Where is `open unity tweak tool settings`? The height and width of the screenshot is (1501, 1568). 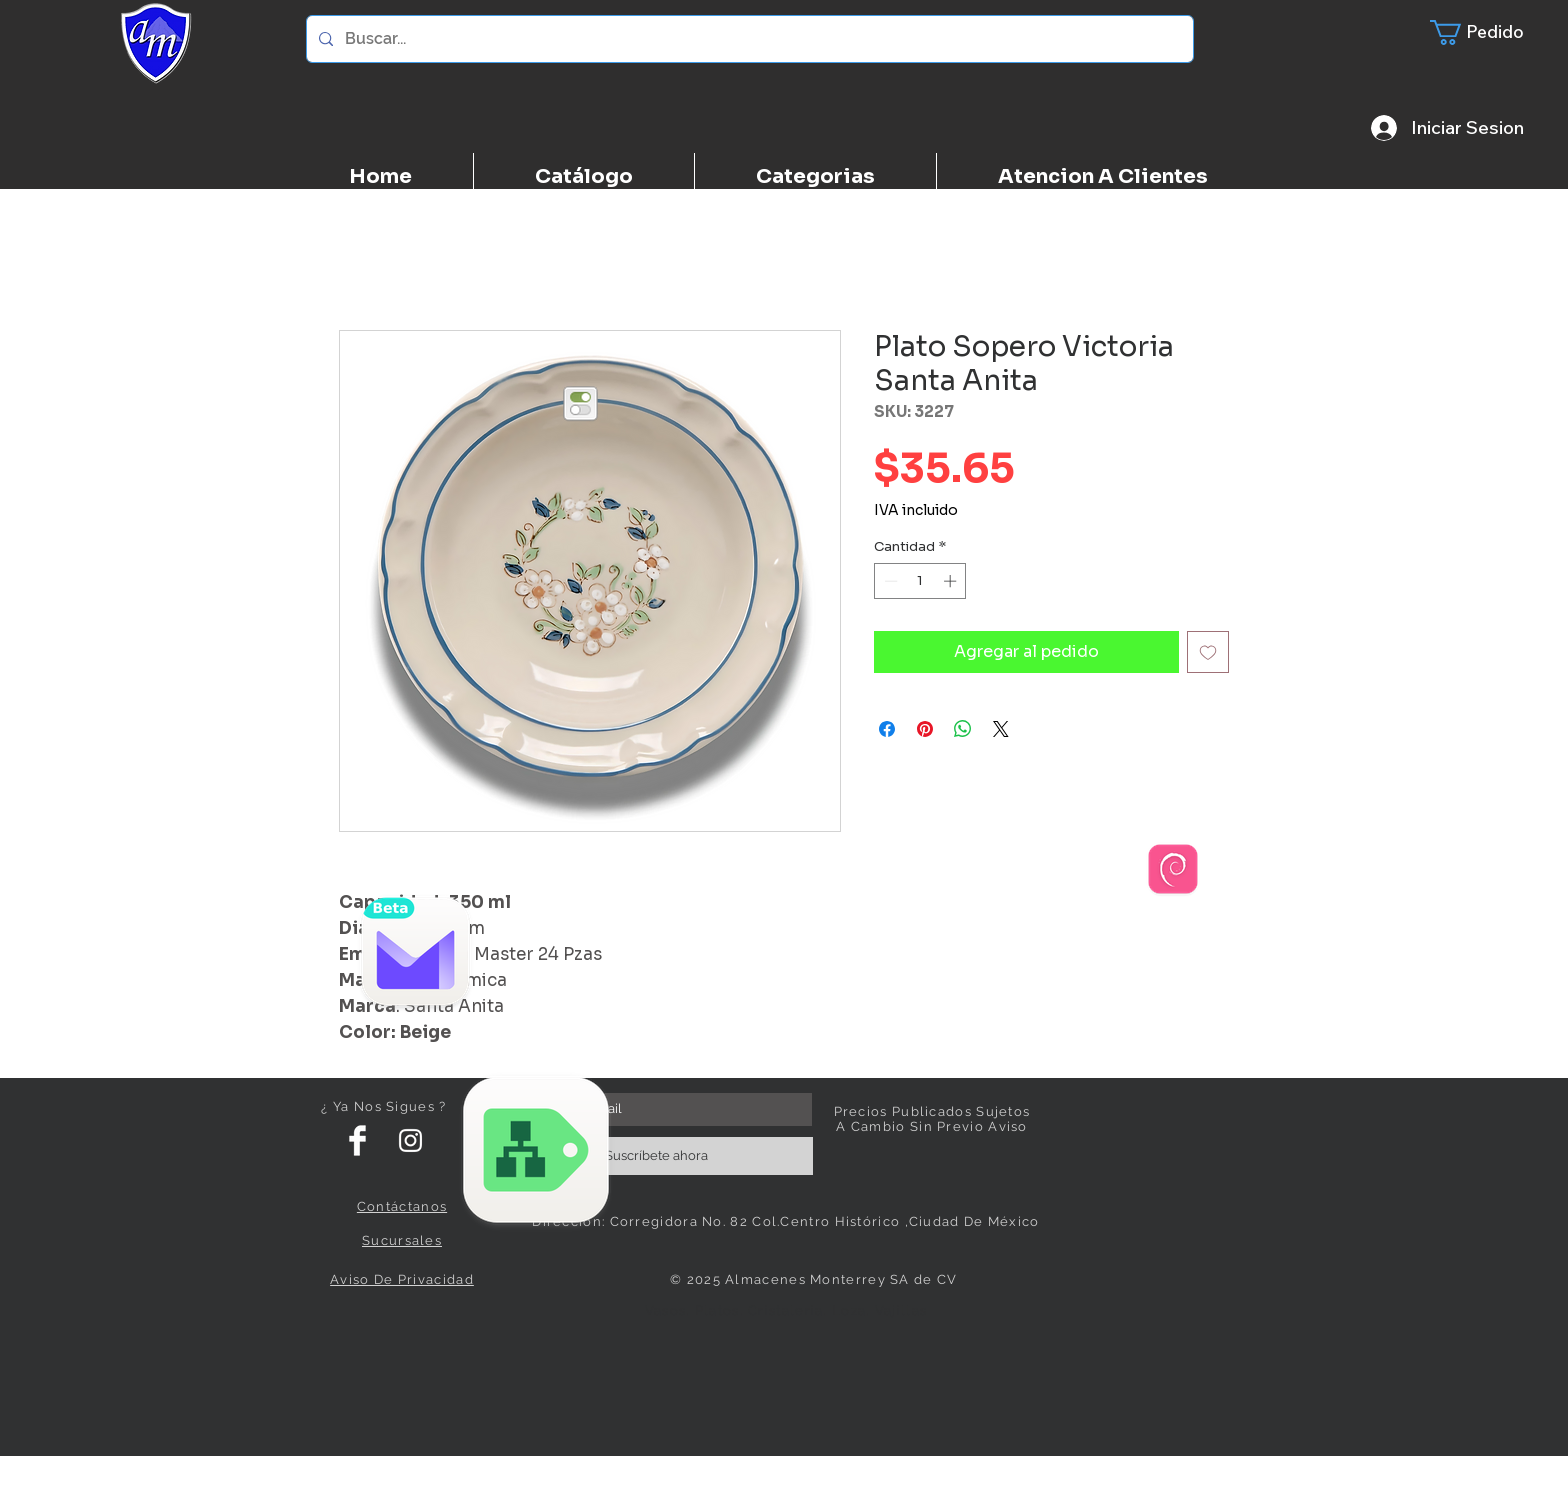 open unity tweak tool settings is located at coordinates (580, 403).